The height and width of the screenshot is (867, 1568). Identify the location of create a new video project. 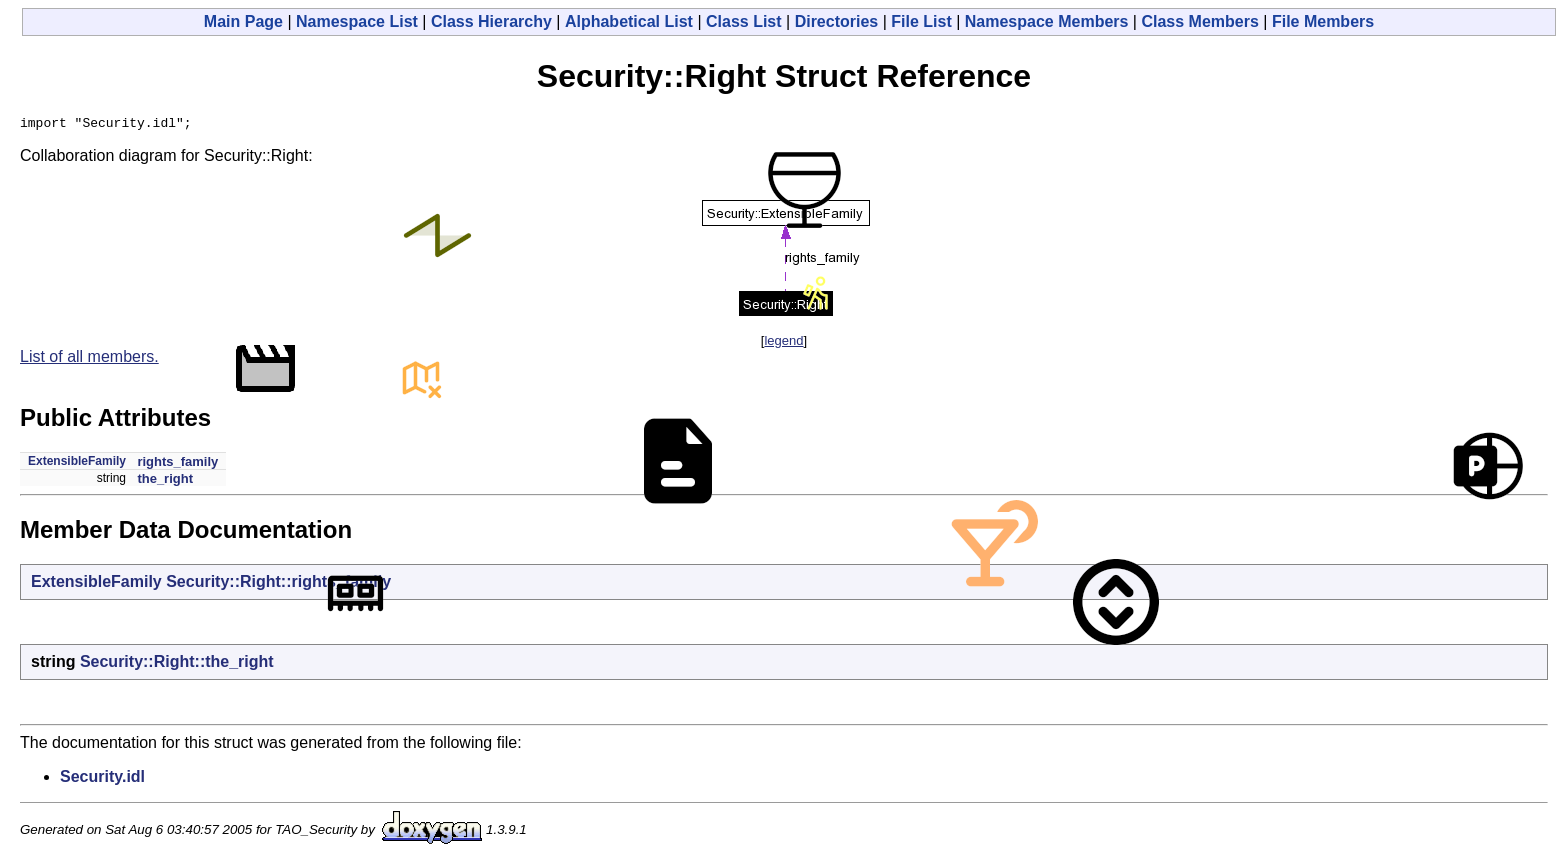
(265, 368).